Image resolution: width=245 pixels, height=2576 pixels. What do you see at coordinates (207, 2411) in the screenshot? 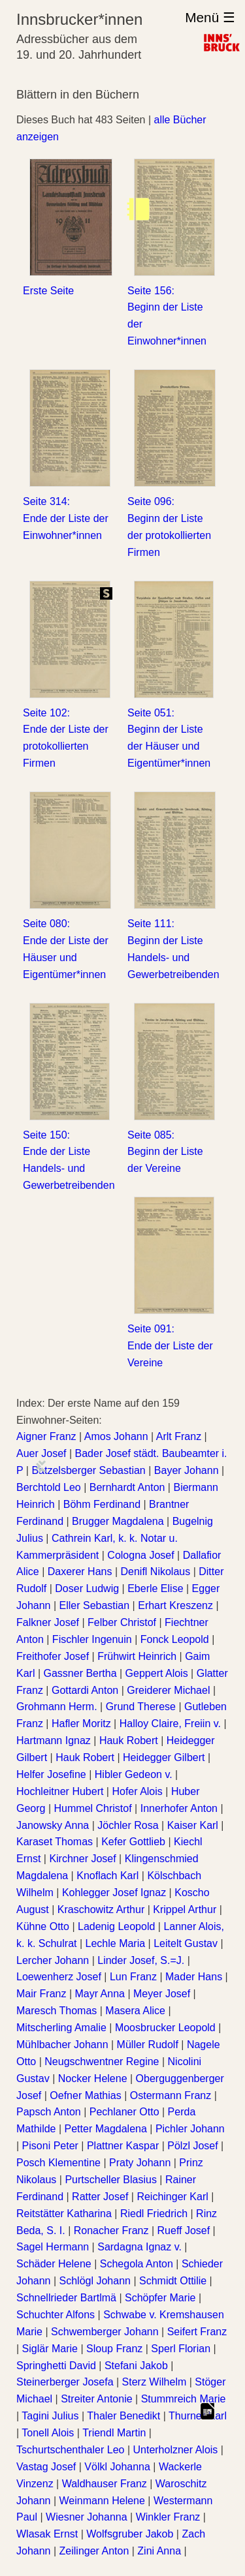
I see `open libreoffice writer` at bounding box center [207, 2411].